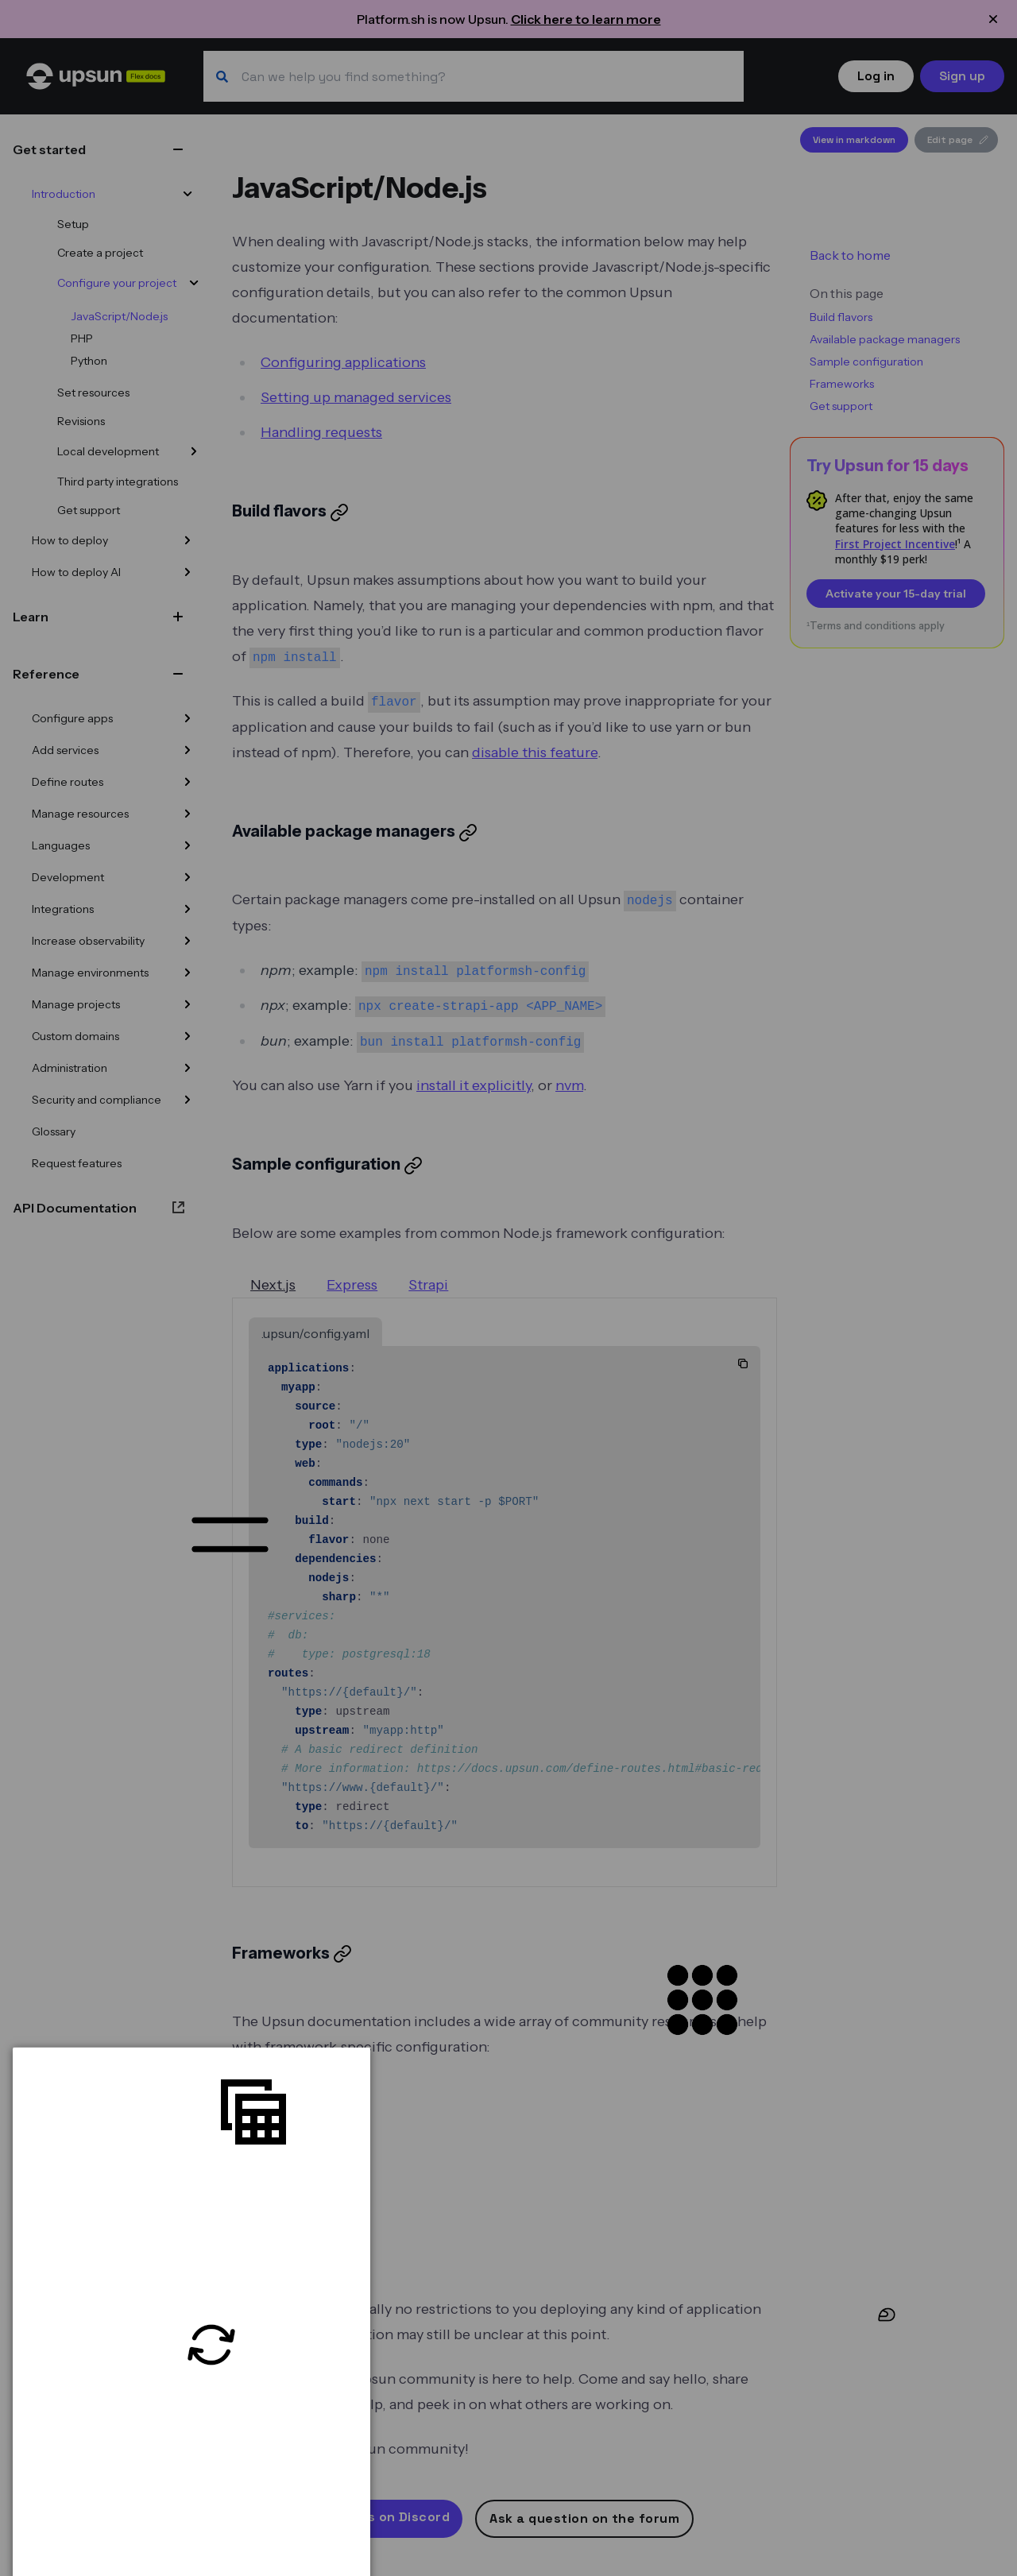  Describe the element at coordinates (702, 2000) in the screenshot. I see `open the dial pad or number input` at that location.